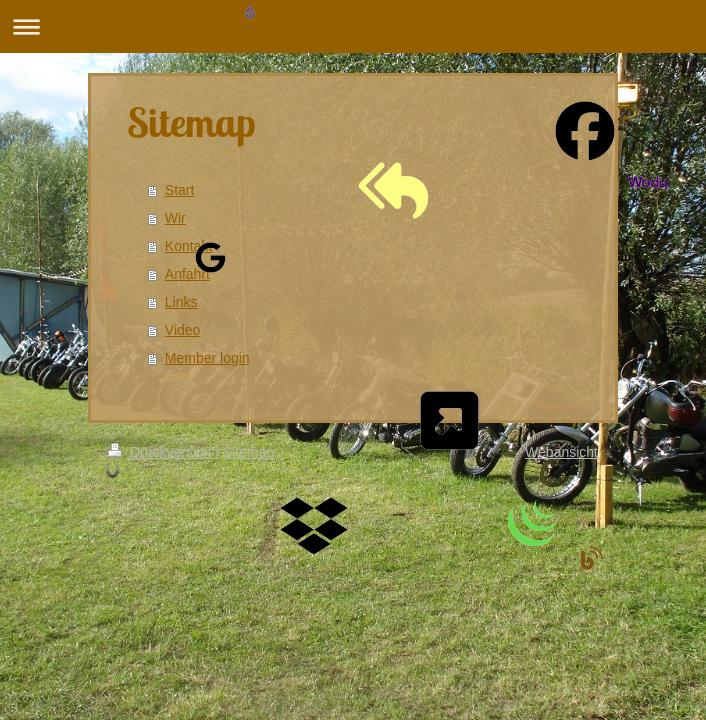  I want to click on open Dropbox cloud storage, so click(314, 526).